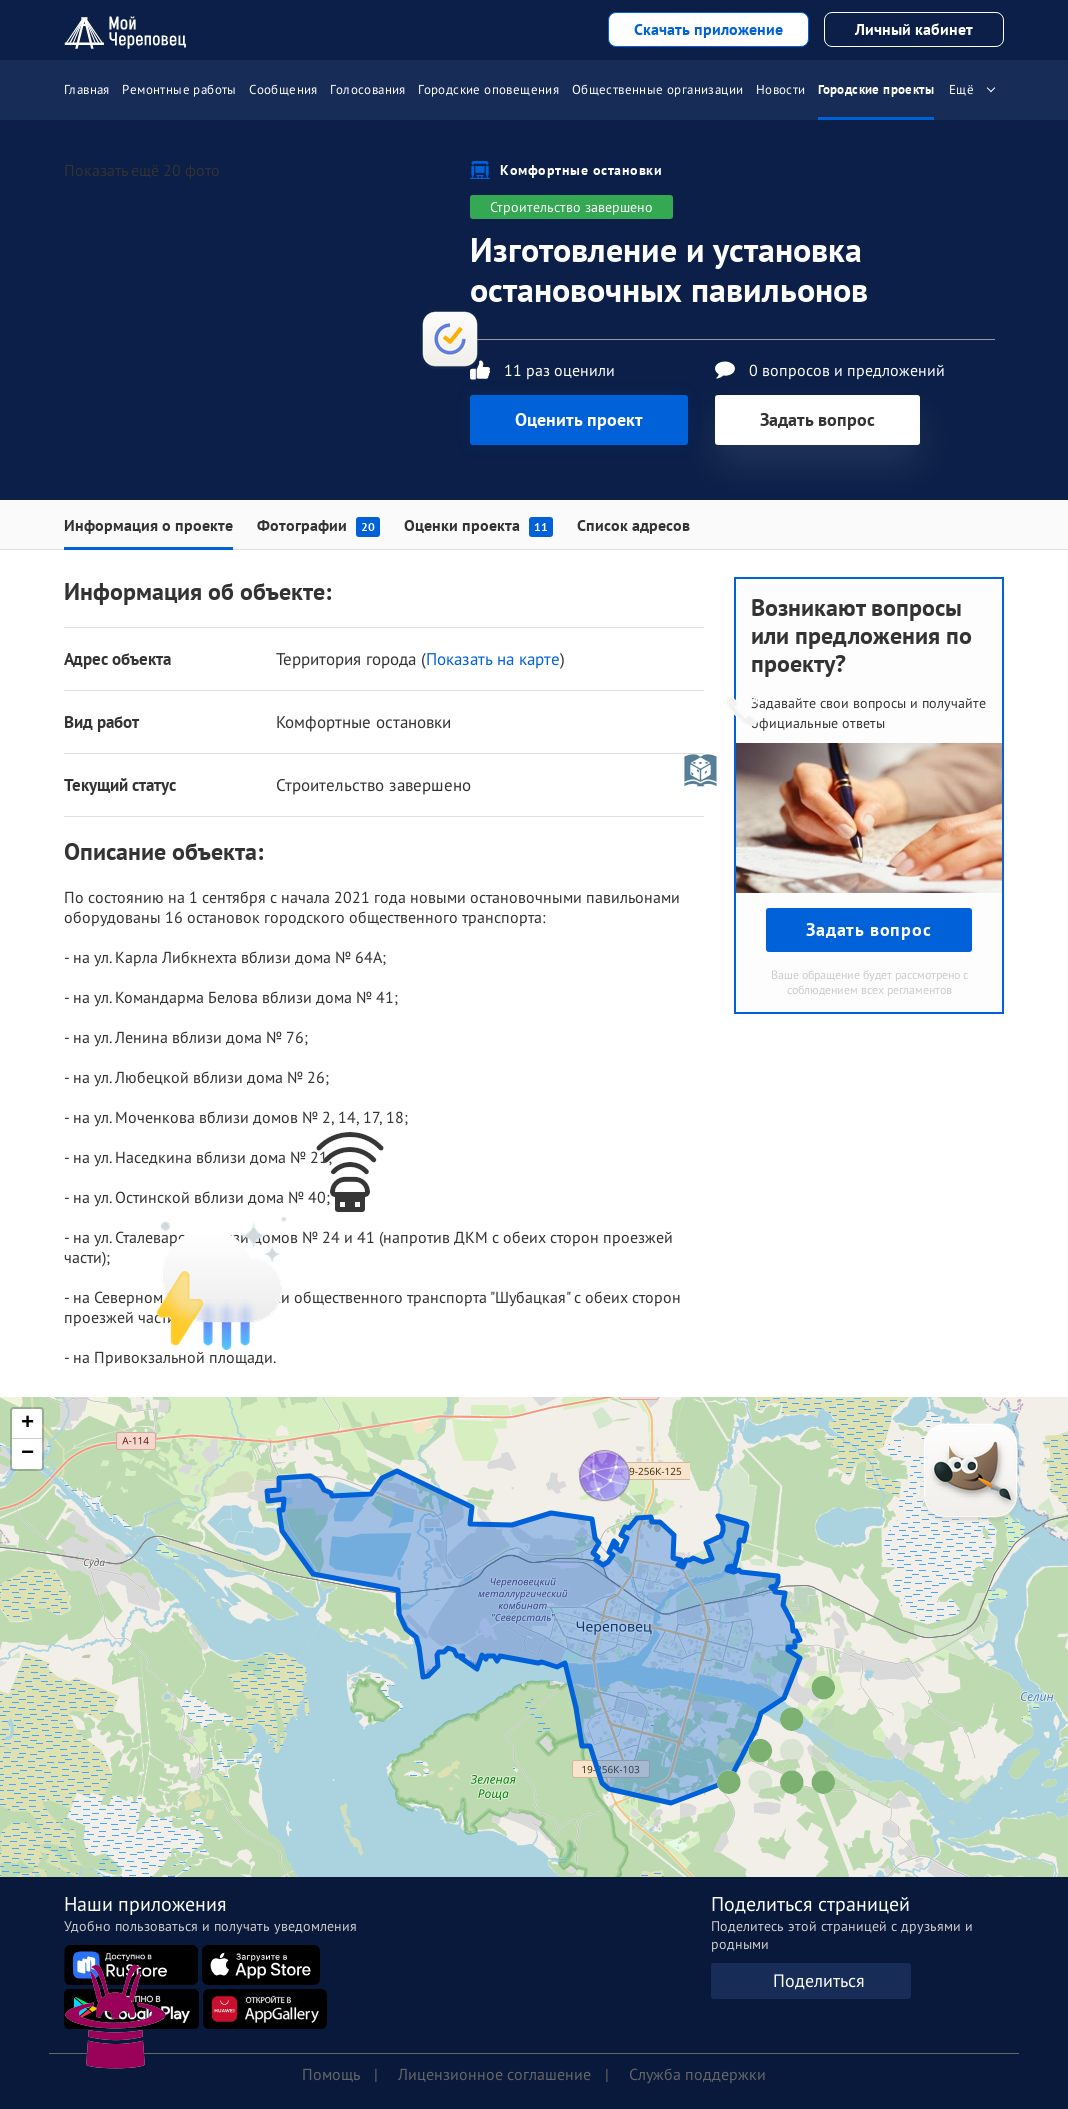  What do you see at coordinates (700, 770) in the screenshot?
I see `view game rules and instructions` at bounding box center [700, 770].